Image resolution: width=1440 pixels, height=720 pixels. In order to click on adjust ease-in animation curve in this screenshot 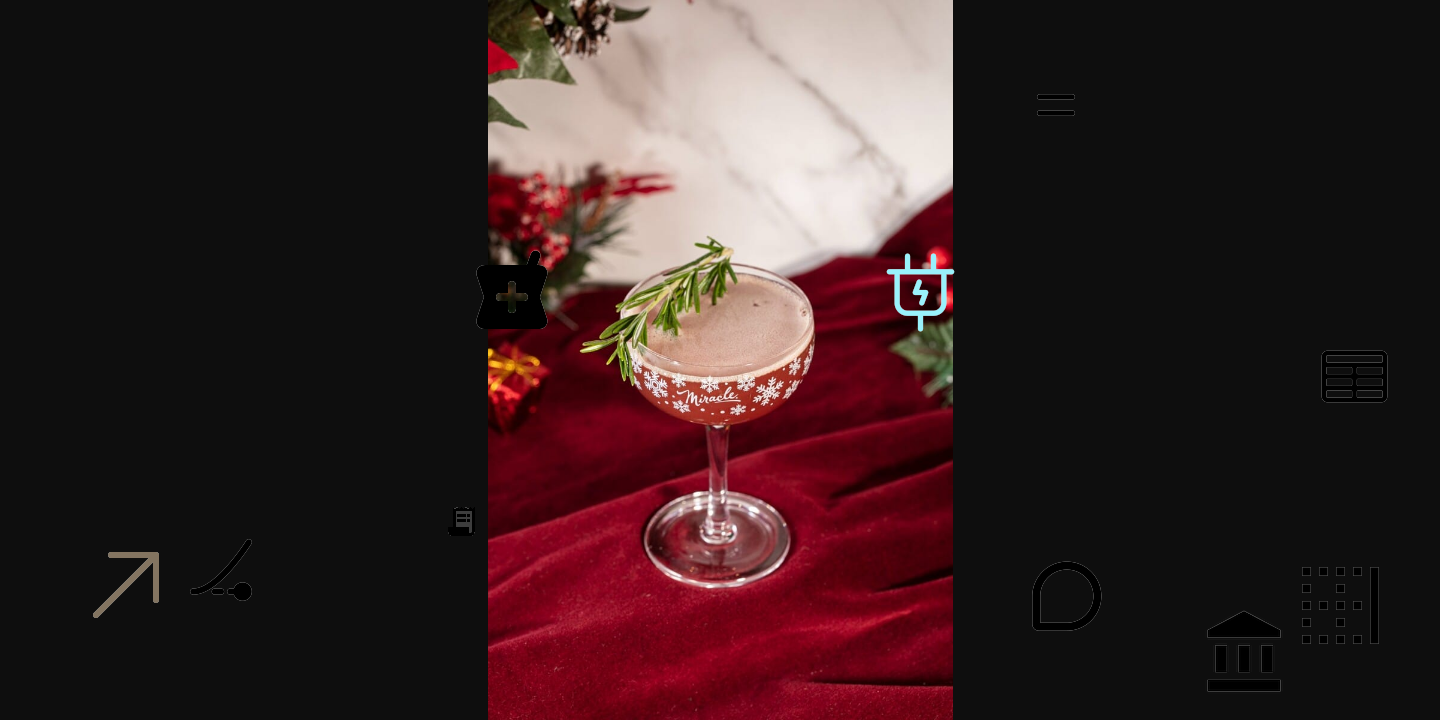, I will do `click(221, 570)`.